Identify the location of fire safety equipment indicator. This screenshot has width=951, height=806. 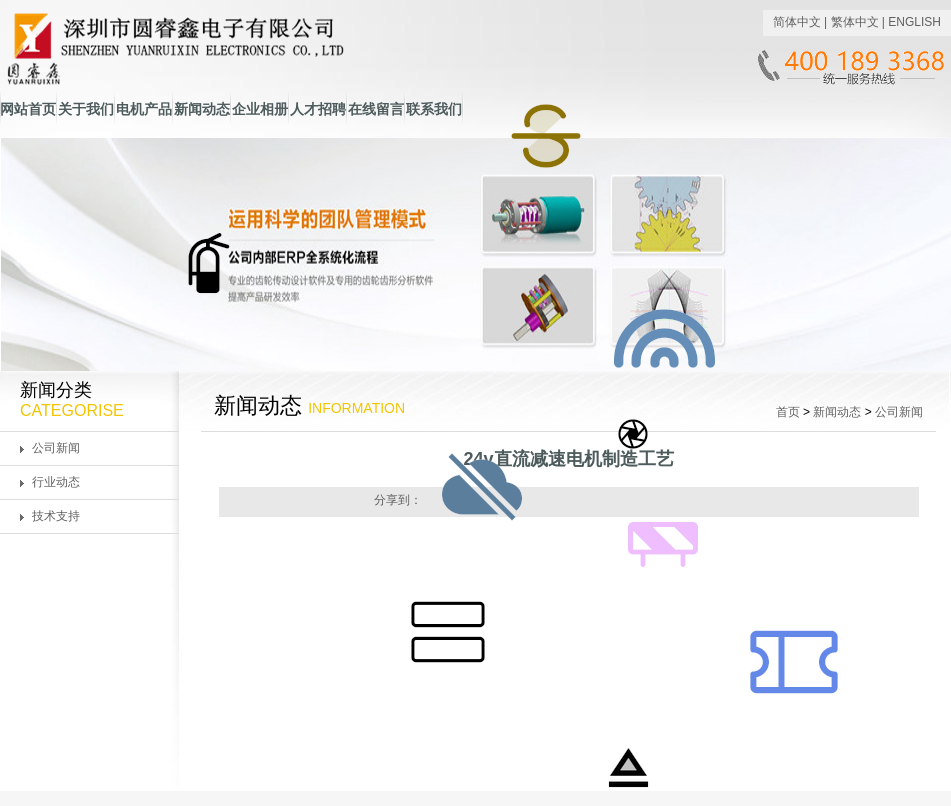
(206, 264).